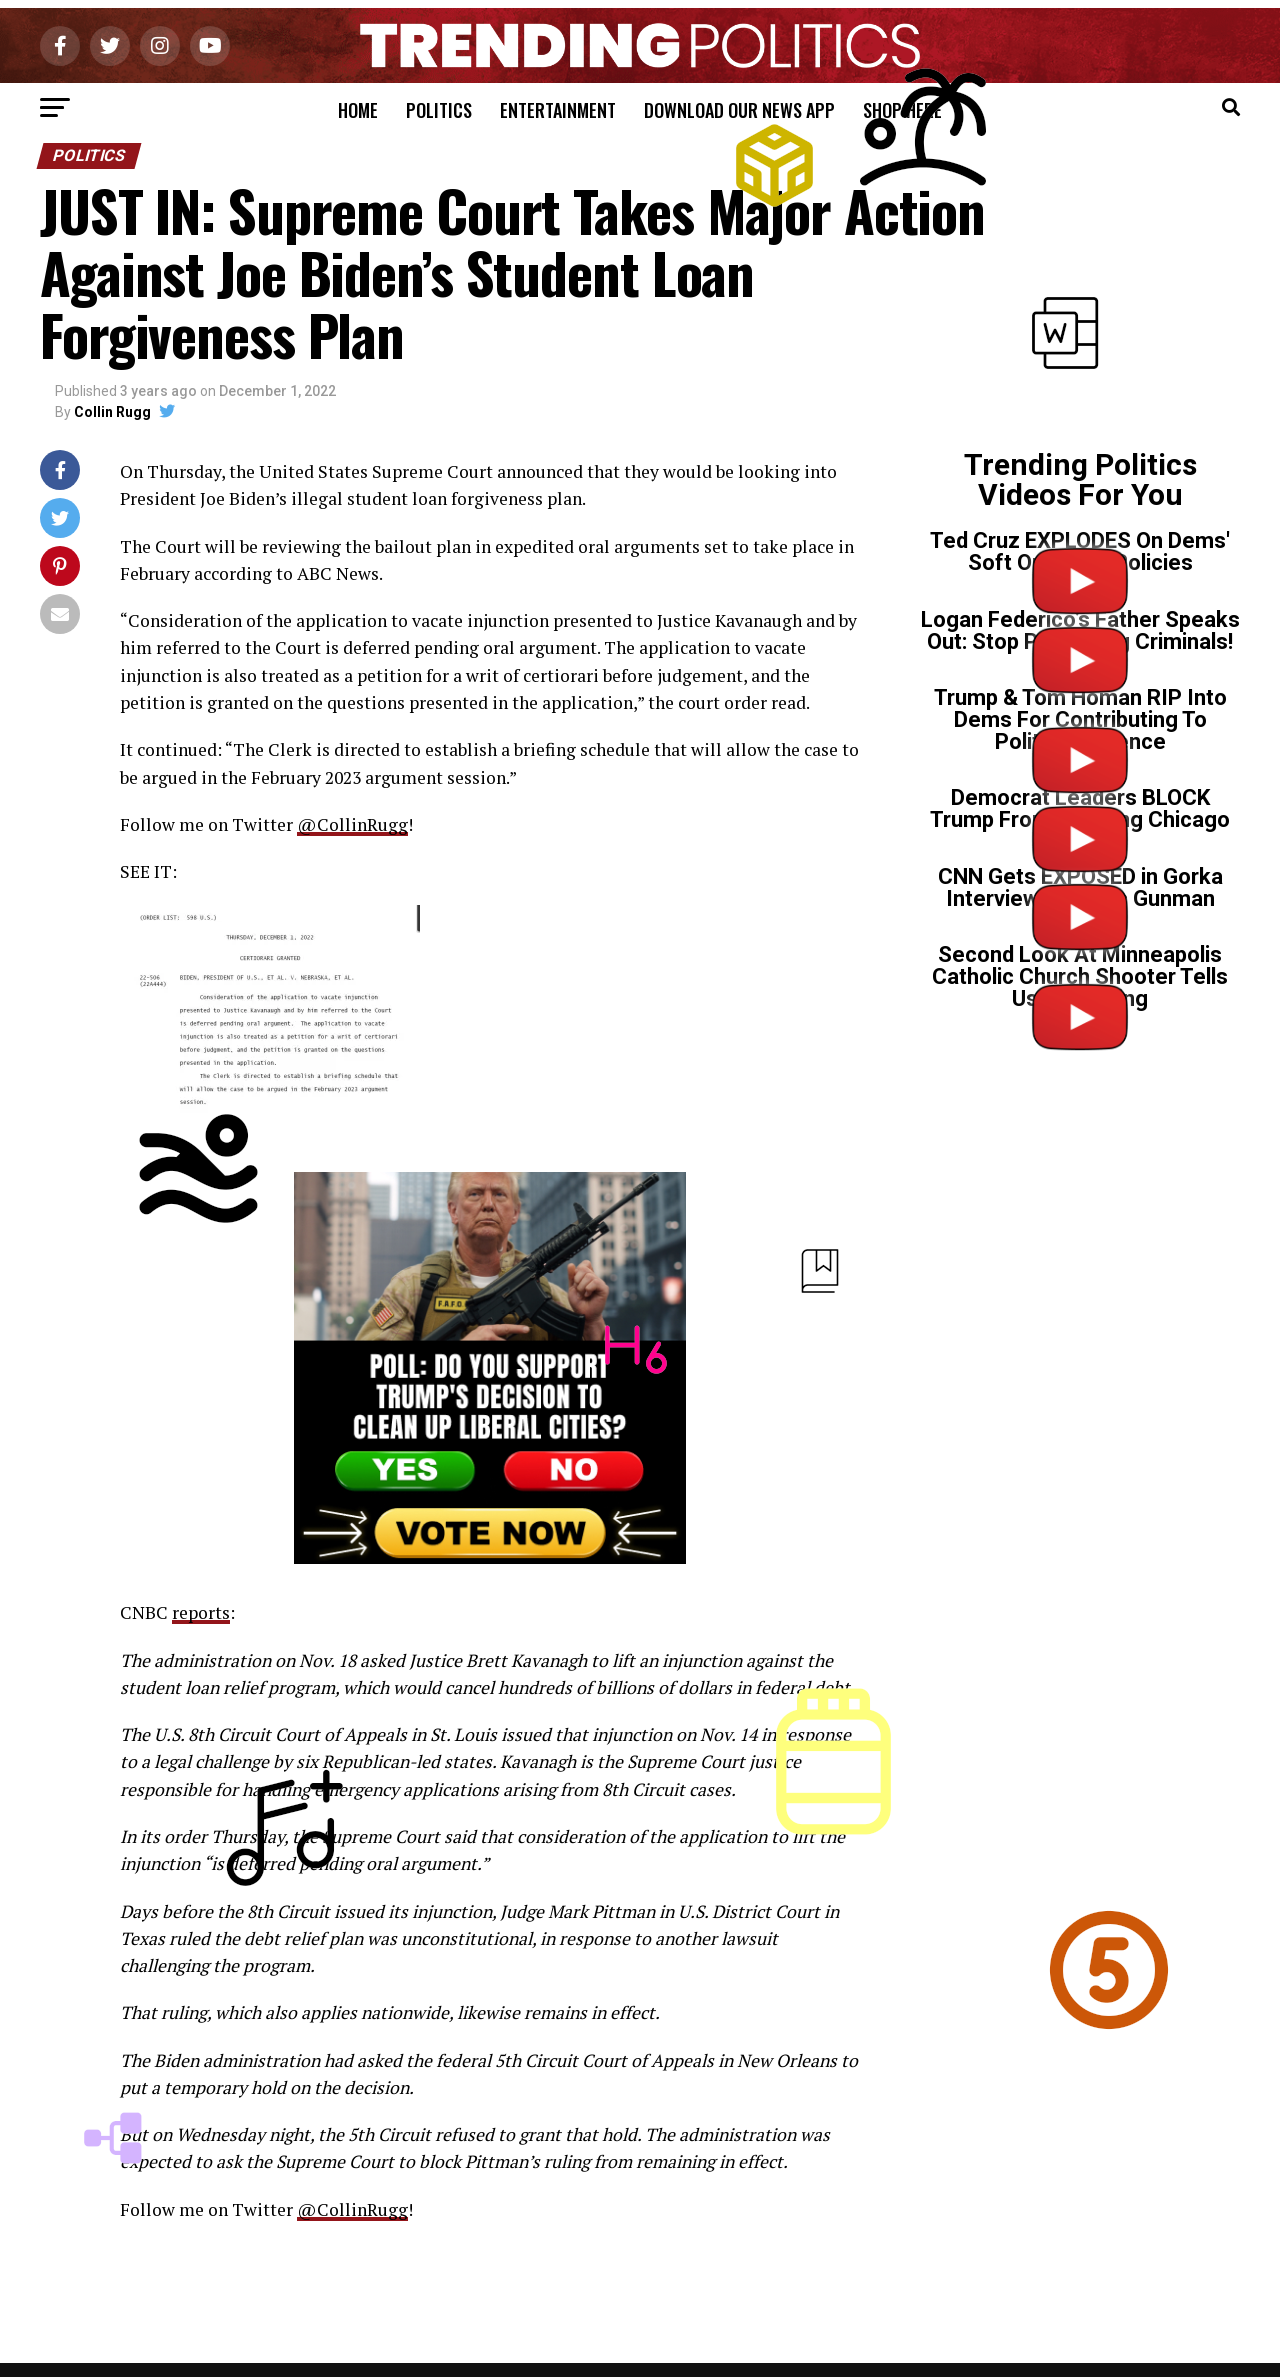 The width and height of the screenshot is (1280, 2377). What do you see at coordinates (198, 1168) in the screenshot?
I see `access swimming pool or aquatic facilities` at bounding box center [198, 1168].